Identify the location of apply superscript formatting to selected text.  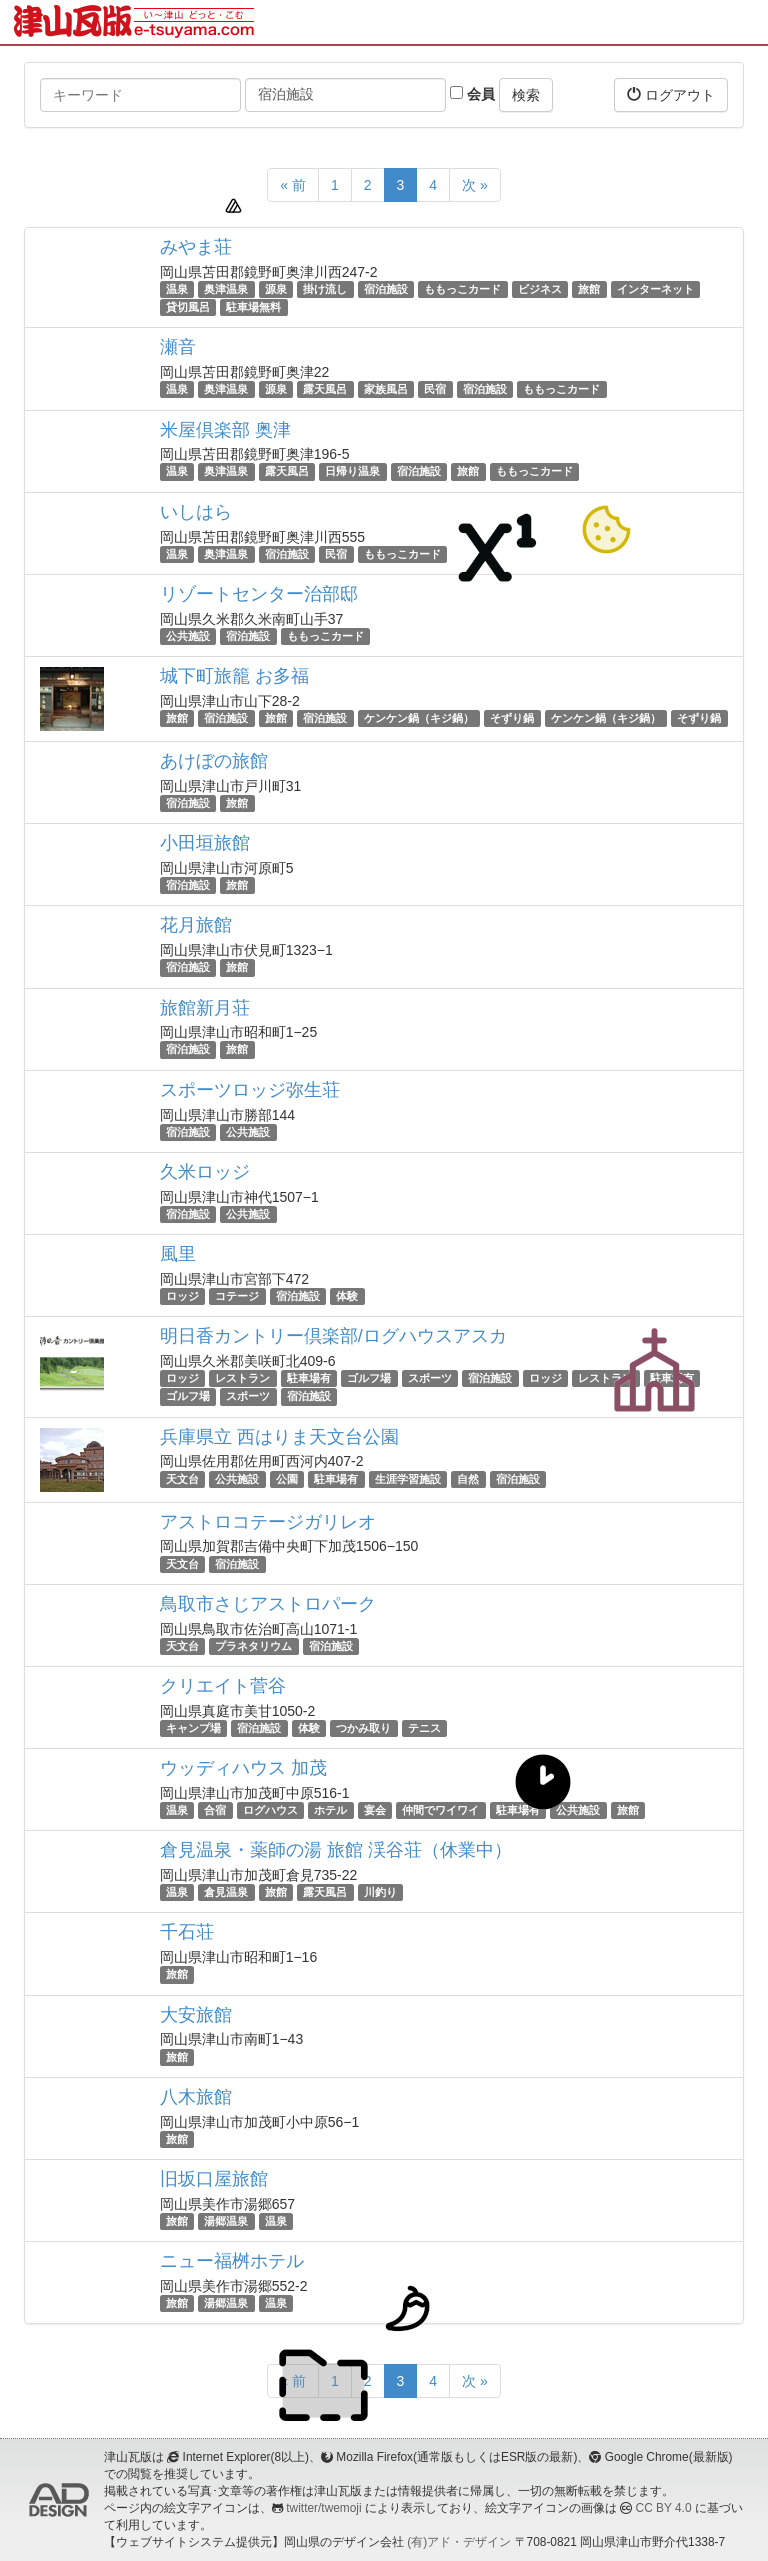
(492, 552).